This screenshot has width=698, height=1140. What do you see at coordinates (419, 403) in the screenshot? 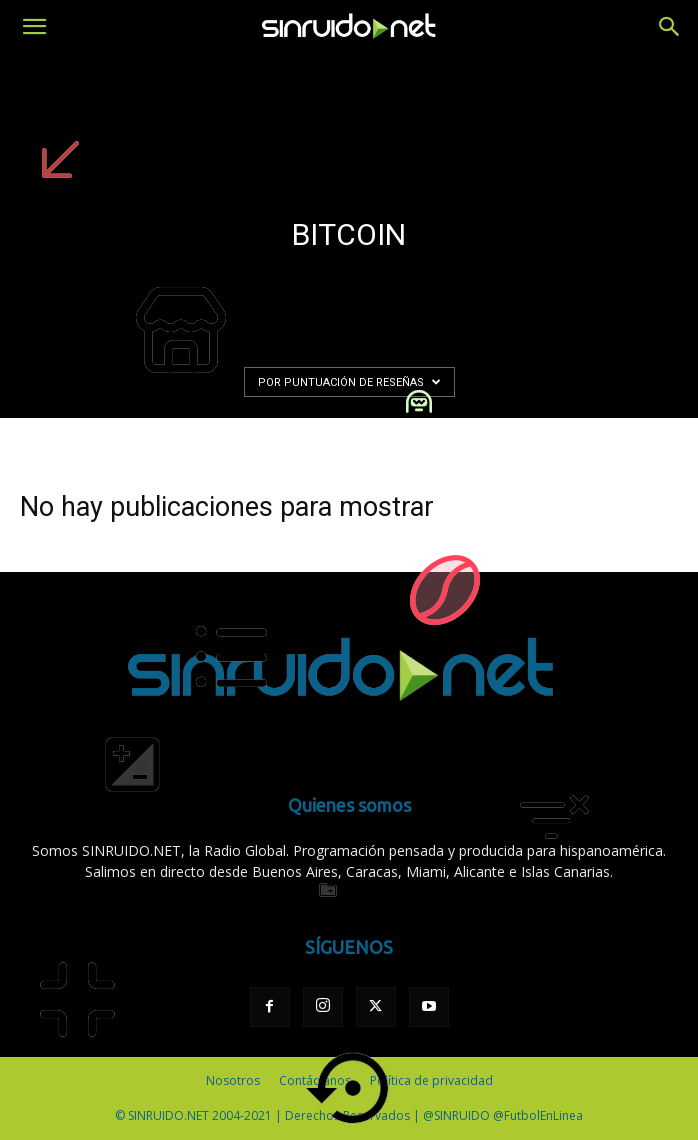
I see `access GitHub's Hubot automation bot` at bounding box center [419, 403].